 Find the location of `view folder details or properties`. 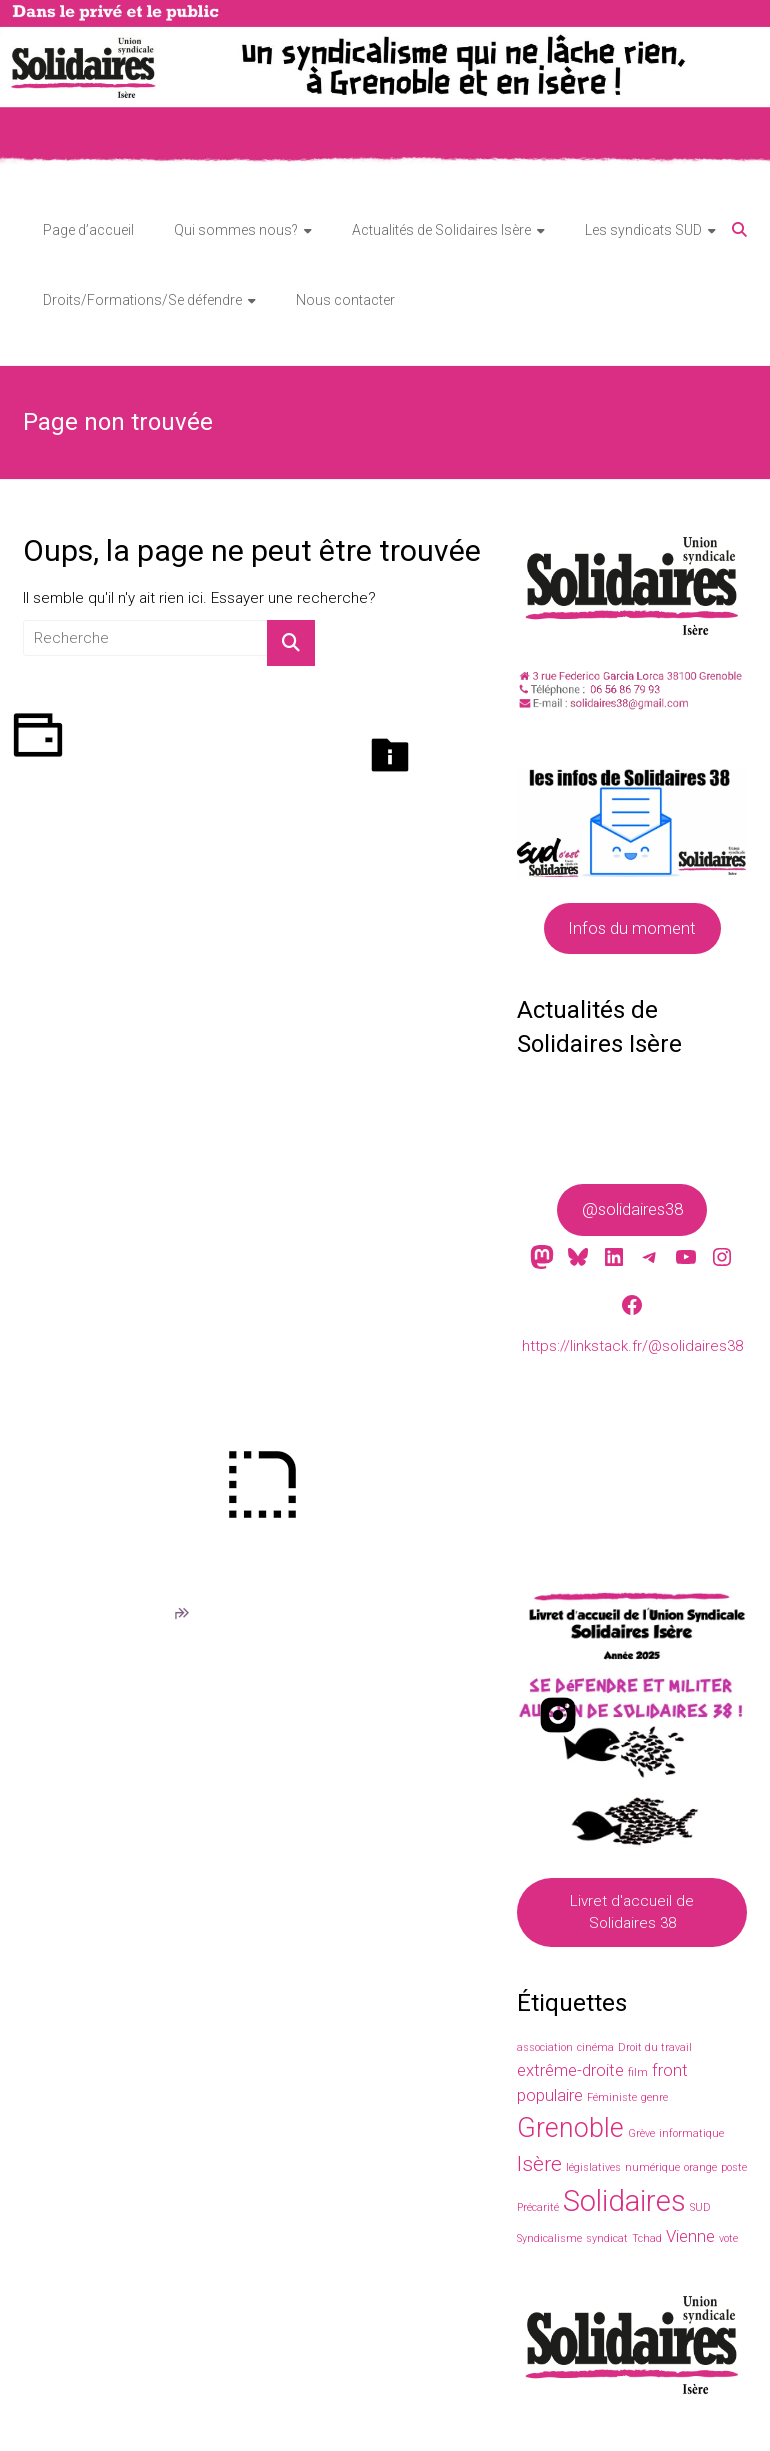

view folder details or properties is located at coordinates (390, 755).